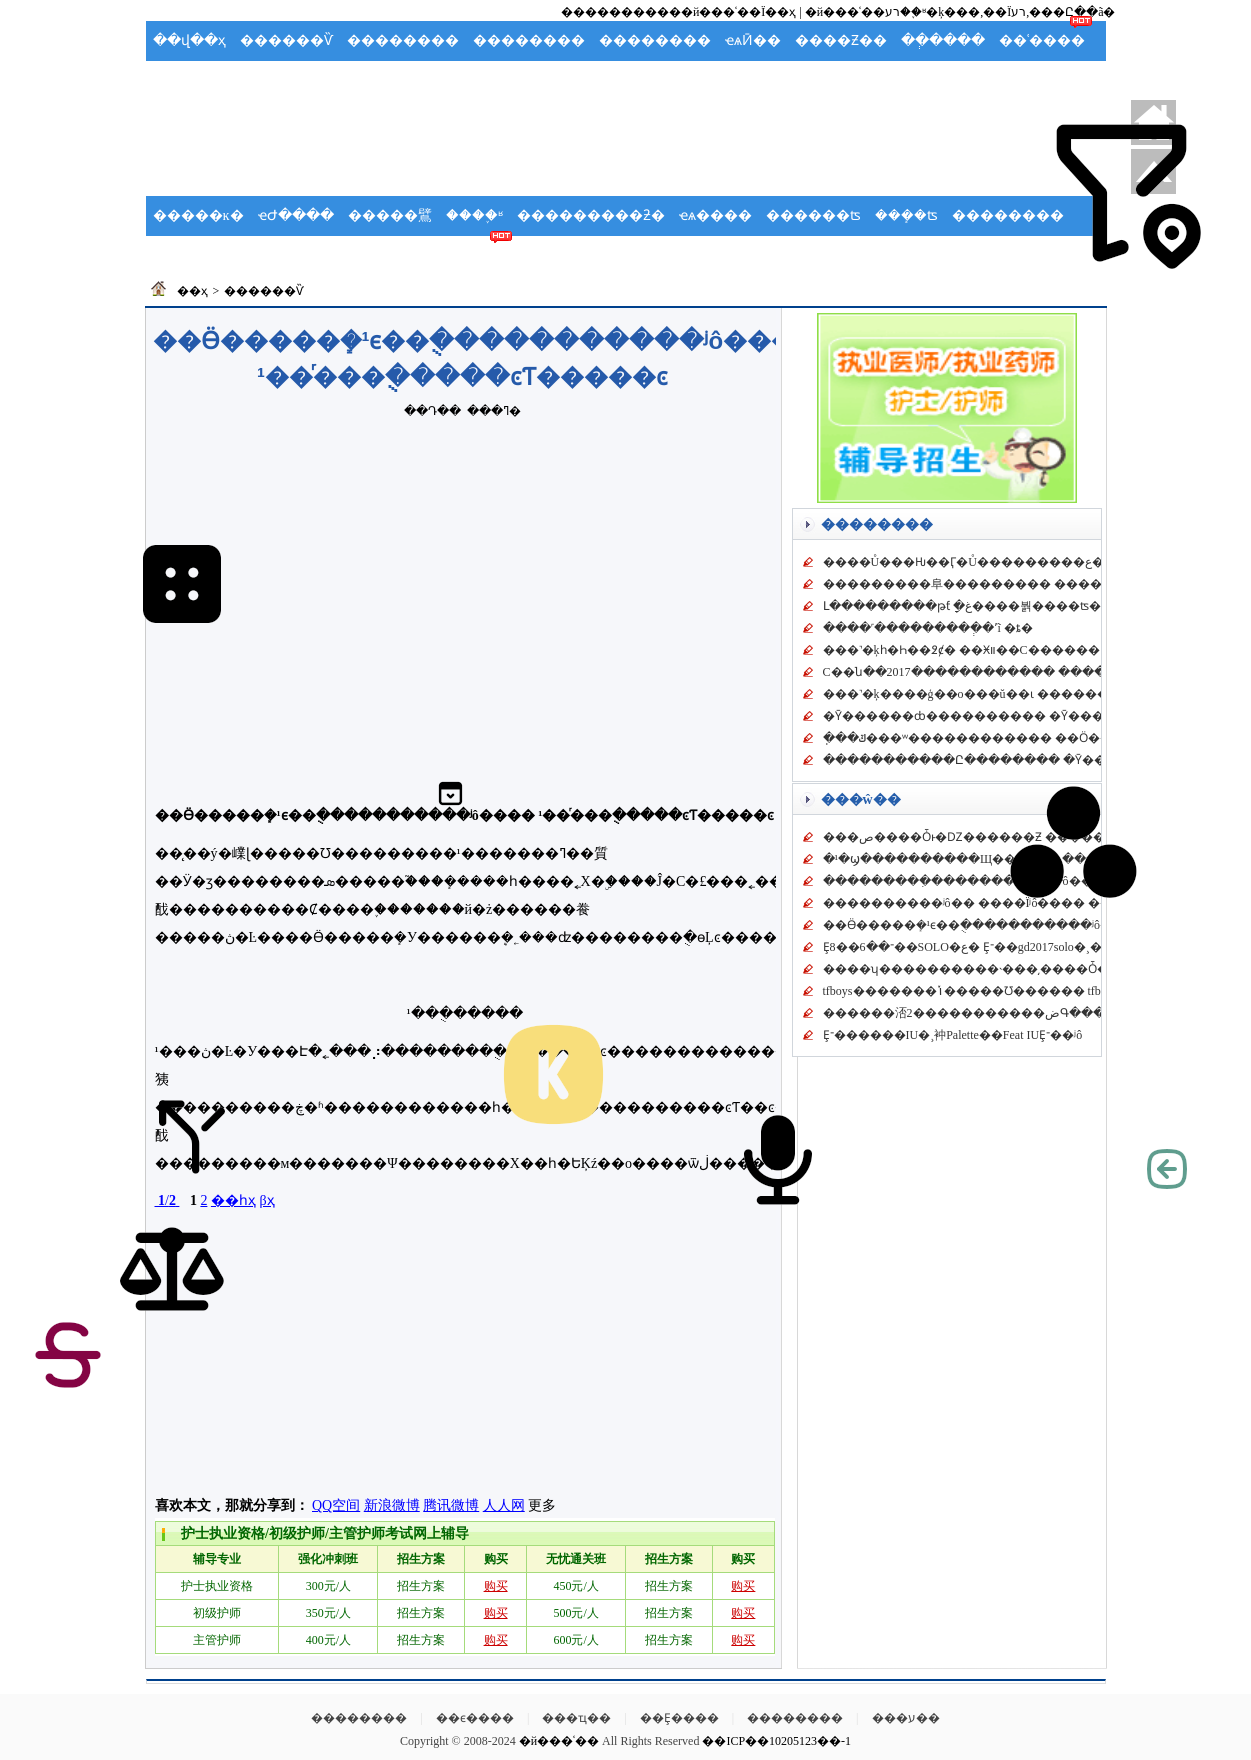 Image resolution: width=1251 pixels, height=1760 pixels. I want to click on view grouped items or collections, so click(1073, 844).